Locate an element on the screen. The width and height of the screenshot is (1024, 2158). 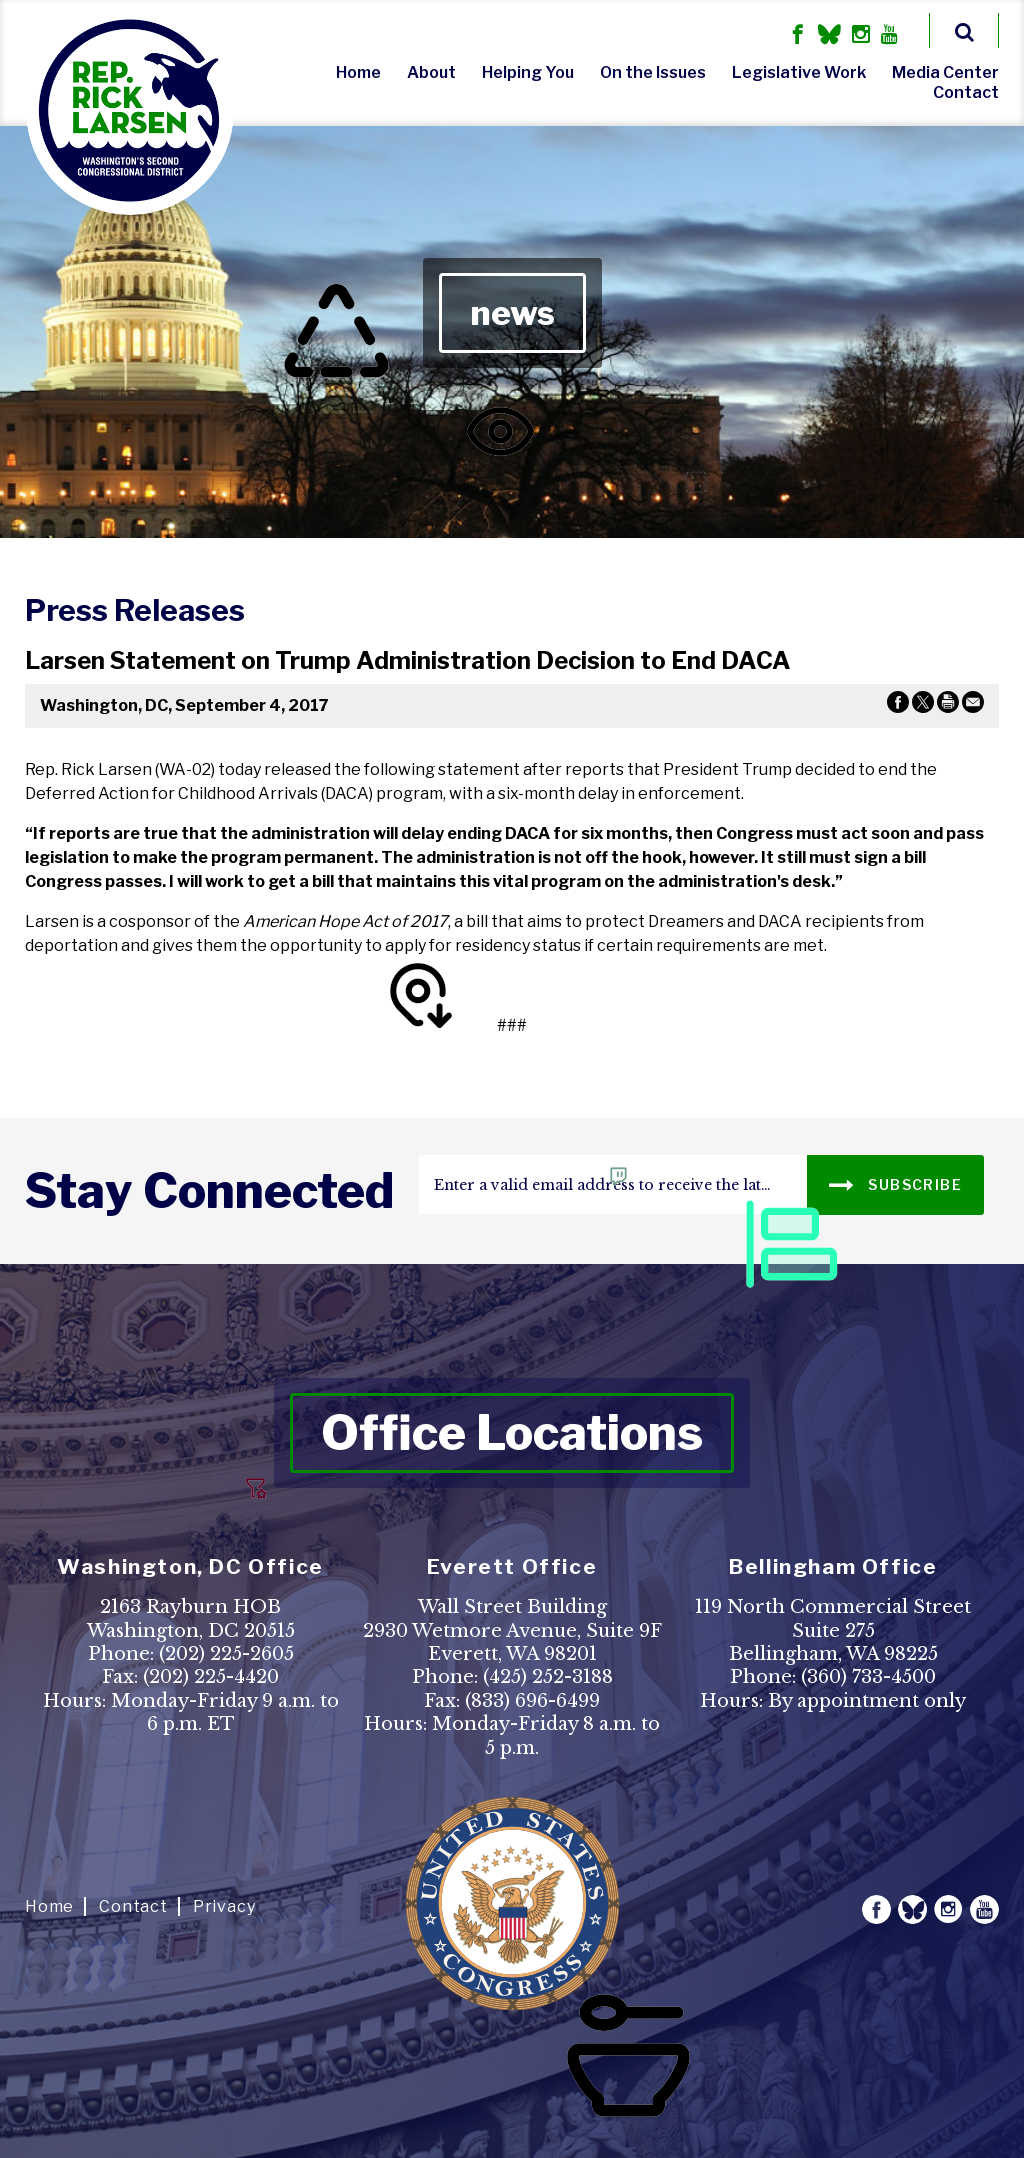
roll or randomize a selection is located at coordinates (696, 482).